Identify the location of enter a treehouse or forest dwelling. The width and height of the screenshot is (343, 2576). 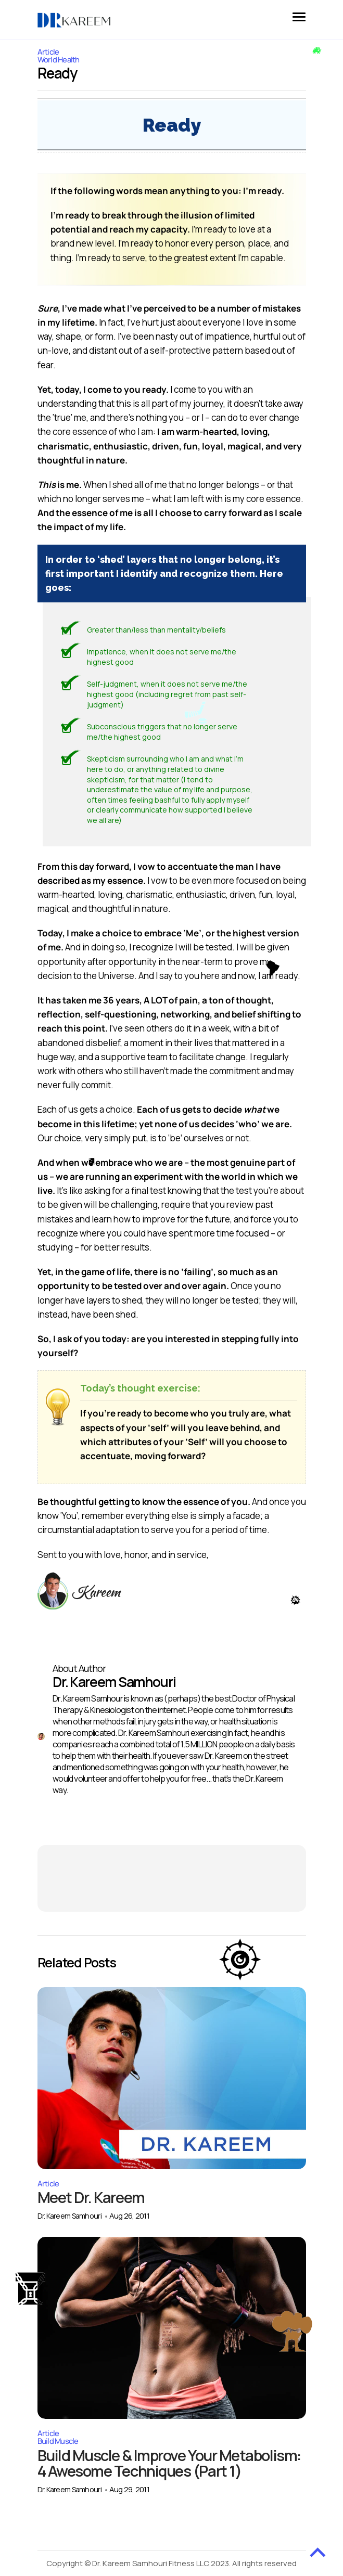
(291, 2330).